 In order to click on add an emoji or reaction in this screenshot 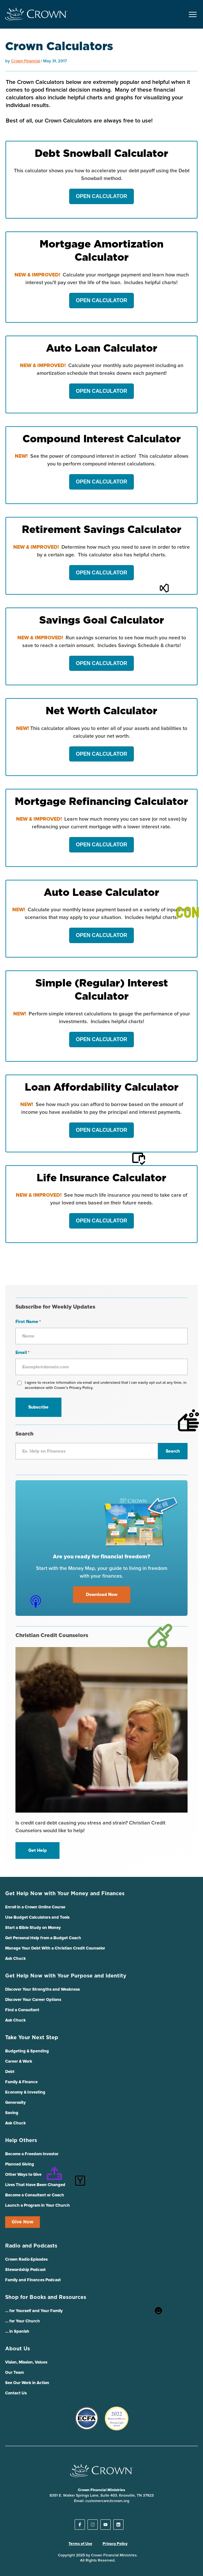, I will do `click(158, 2310)`.